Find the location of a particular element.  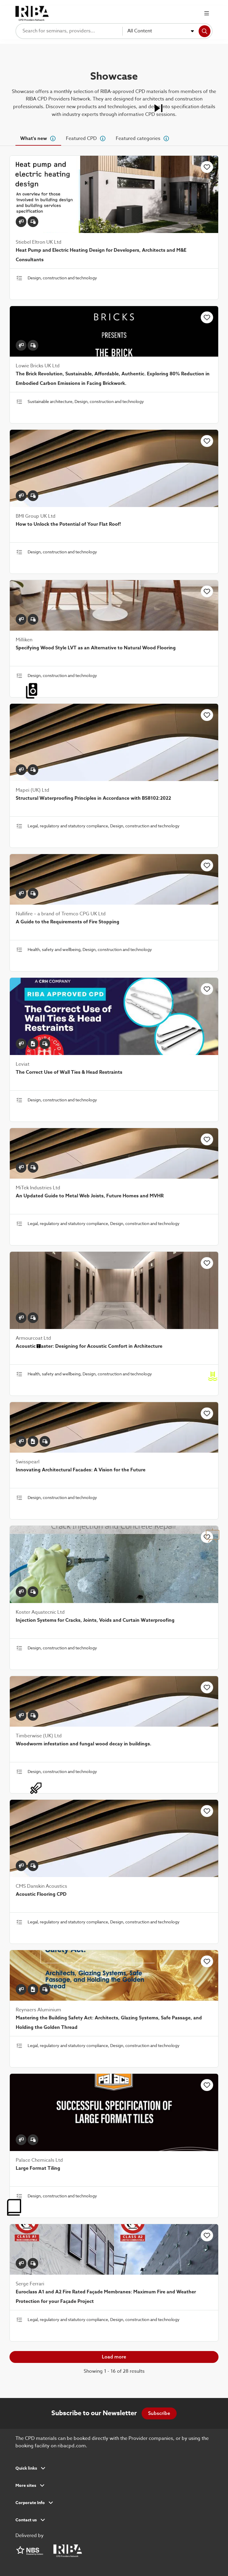

format text or access text styling options is located at coordinates (38, 1346).